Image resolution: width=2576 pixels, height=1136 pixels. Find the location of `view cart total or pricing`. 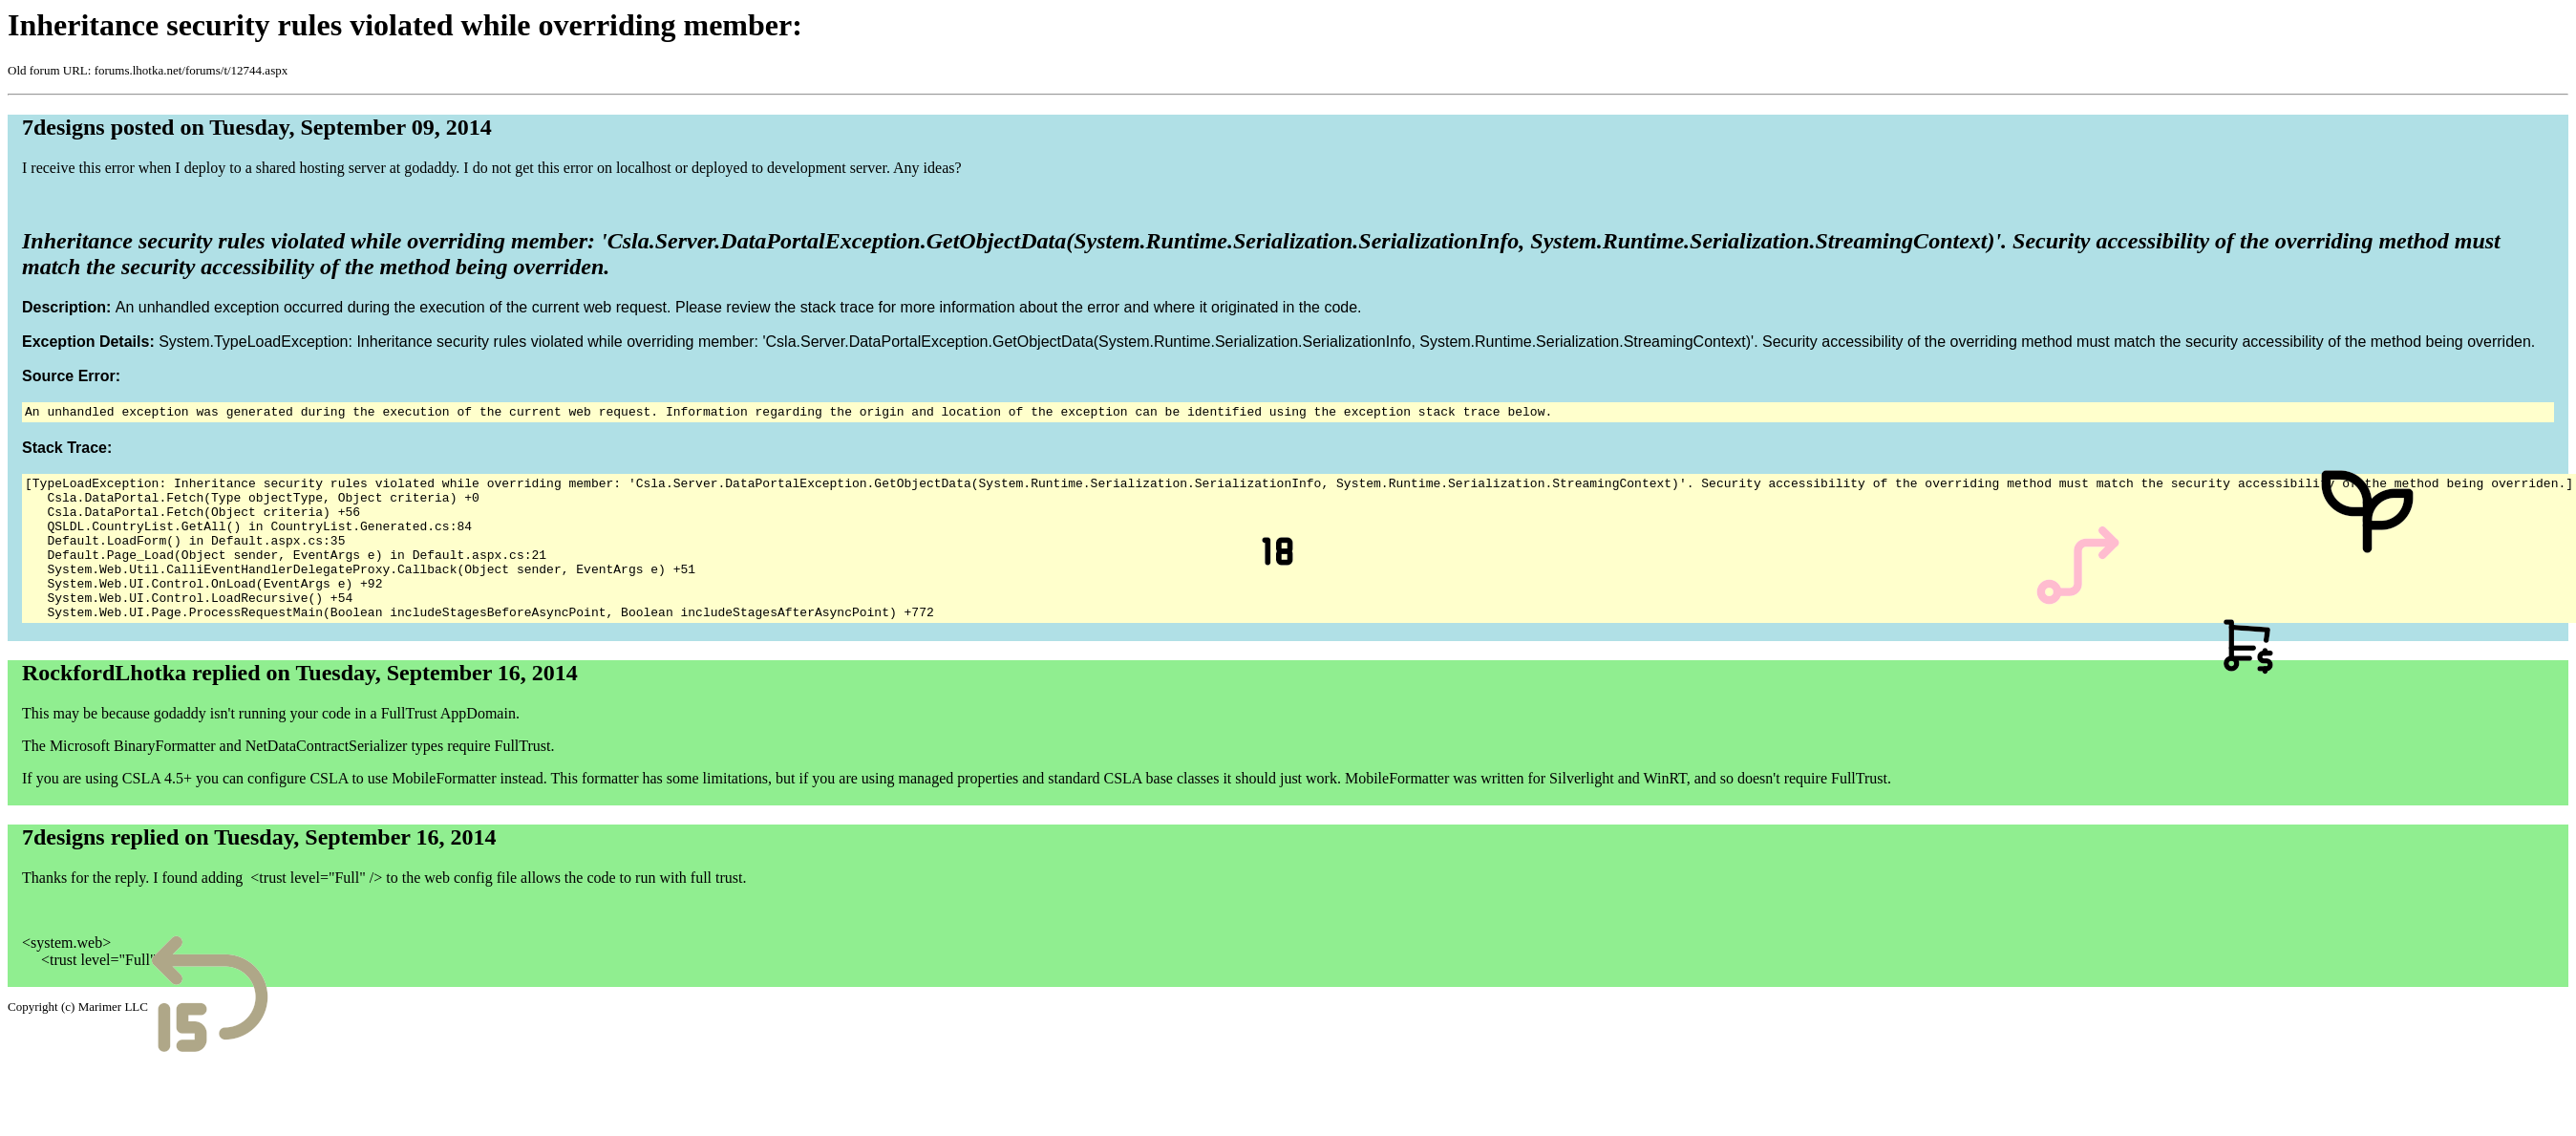

view cart total or pricing is located at coordinates (2246, 645).